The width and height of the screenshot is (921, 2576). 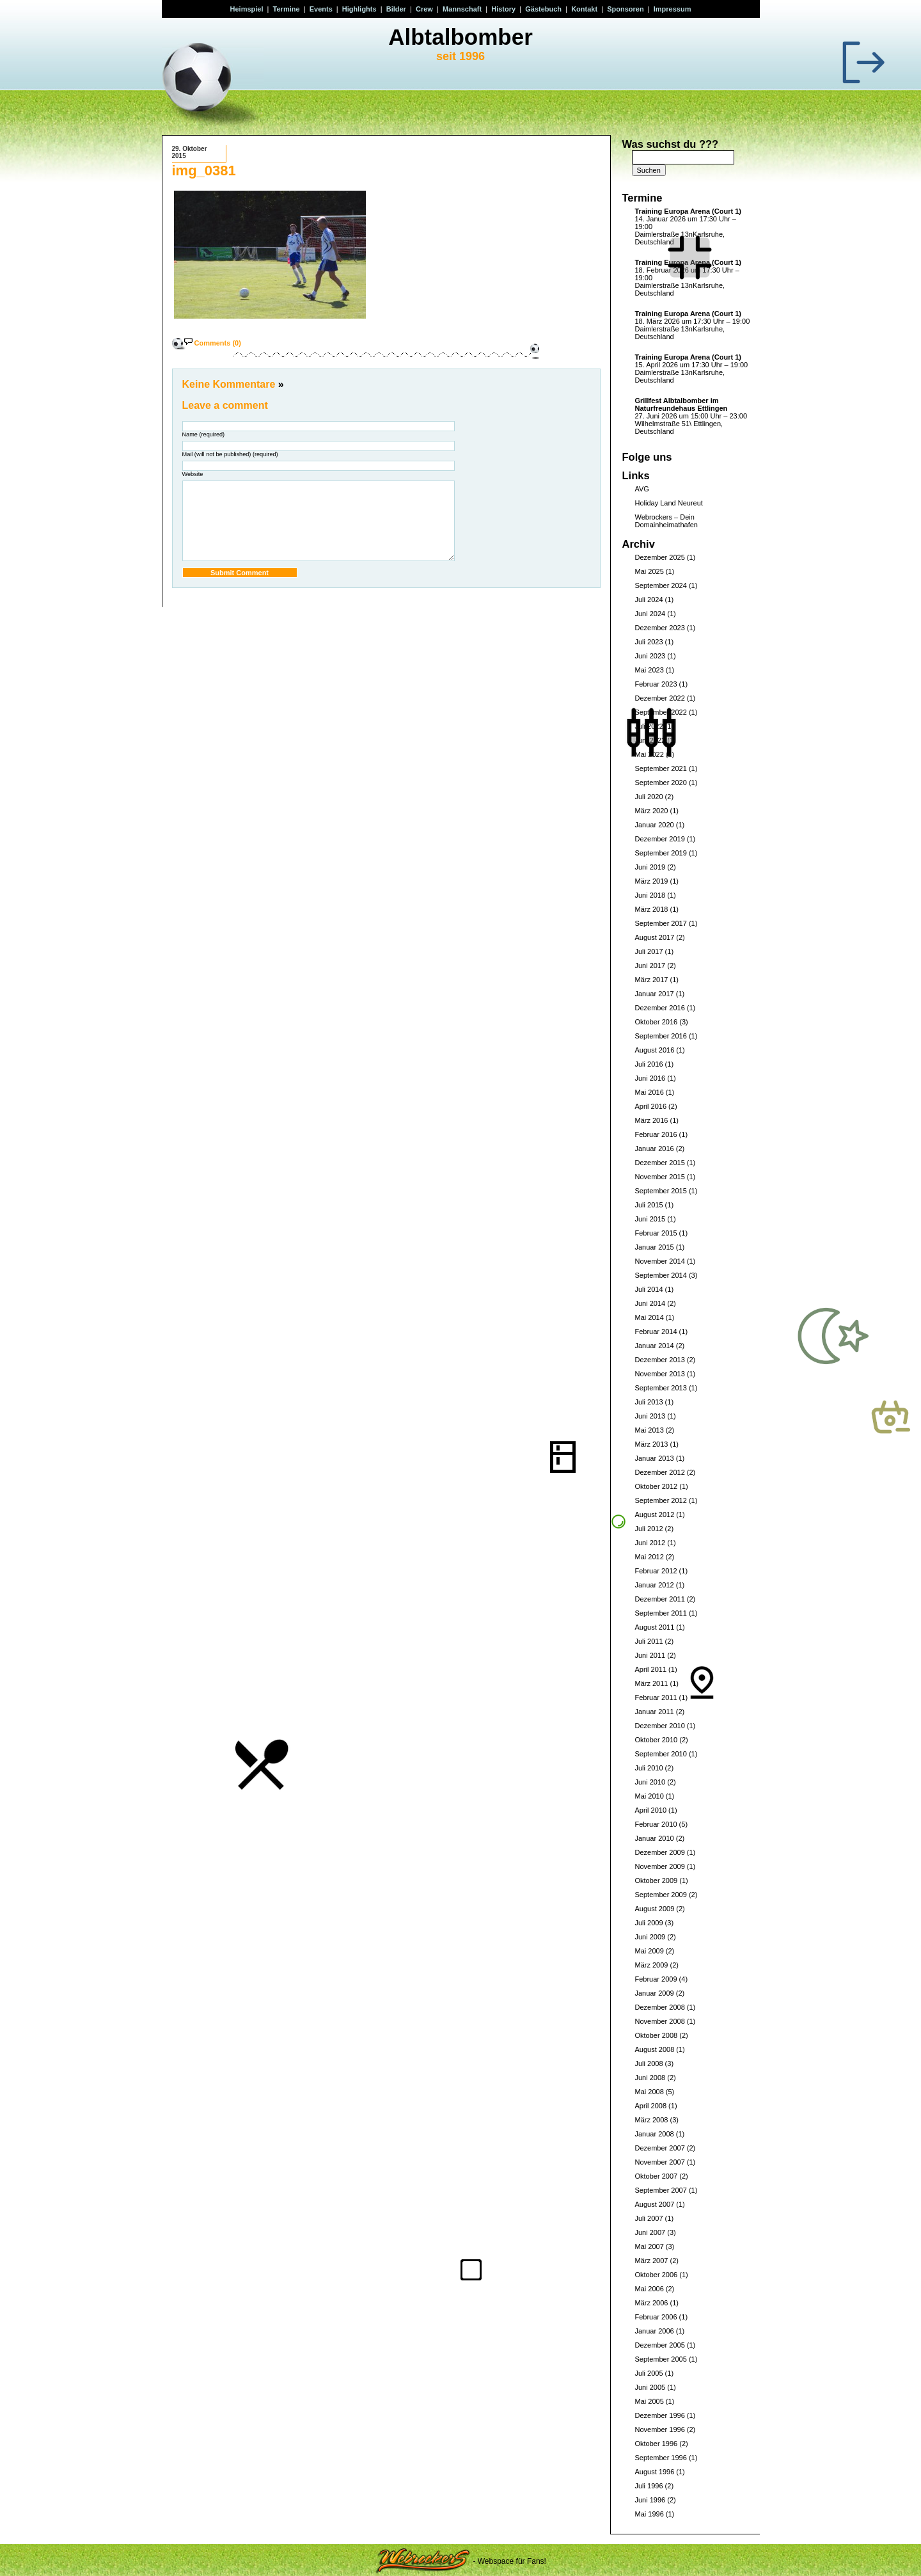 What do you see at coordinates (702, 1682) in the screenshot?
I see `drop a pin on the map` at bounding box center [702, 1682].